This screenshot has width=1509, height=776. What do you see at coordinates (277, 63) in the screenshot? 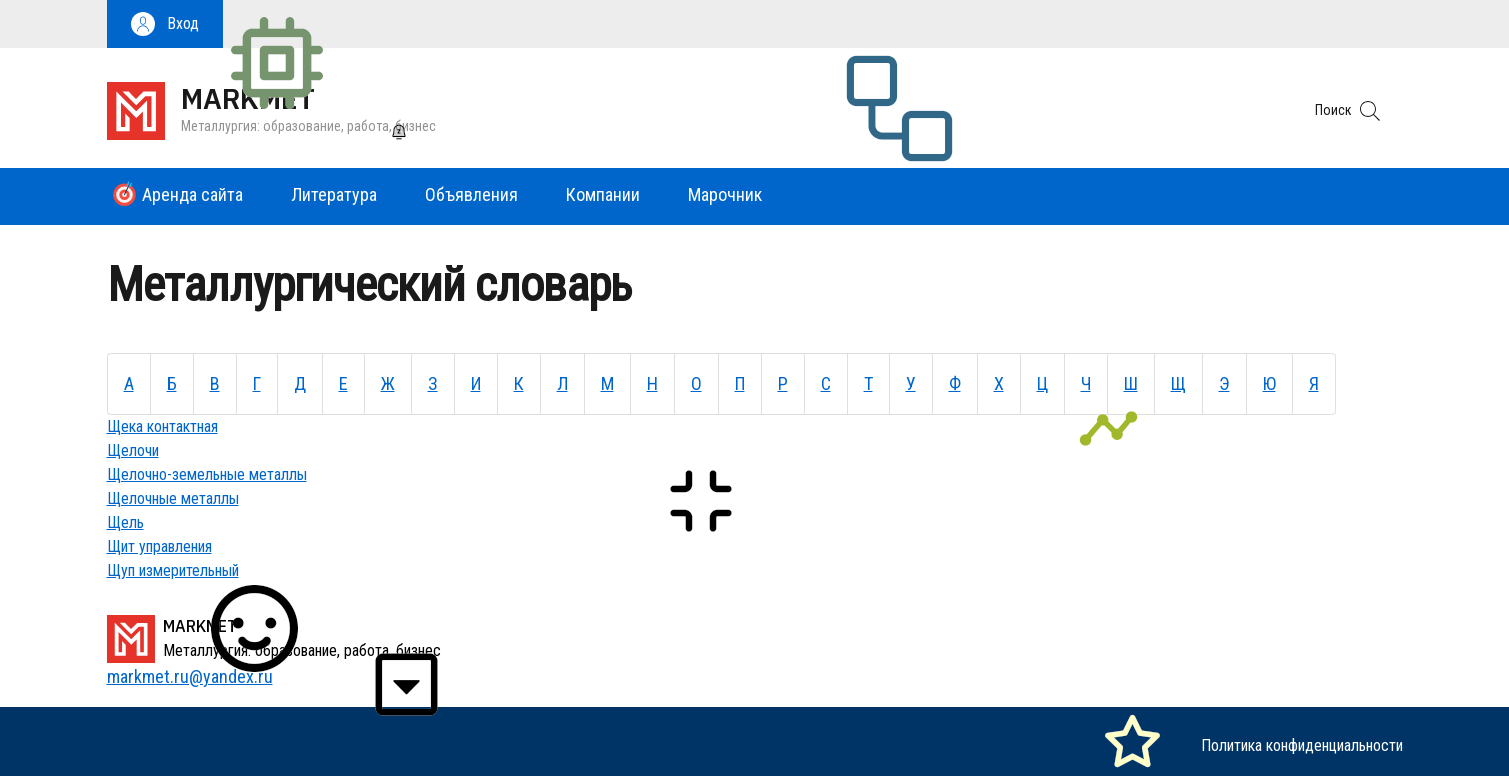
I see `view system or hardware information` at bounding box center [277, 63].